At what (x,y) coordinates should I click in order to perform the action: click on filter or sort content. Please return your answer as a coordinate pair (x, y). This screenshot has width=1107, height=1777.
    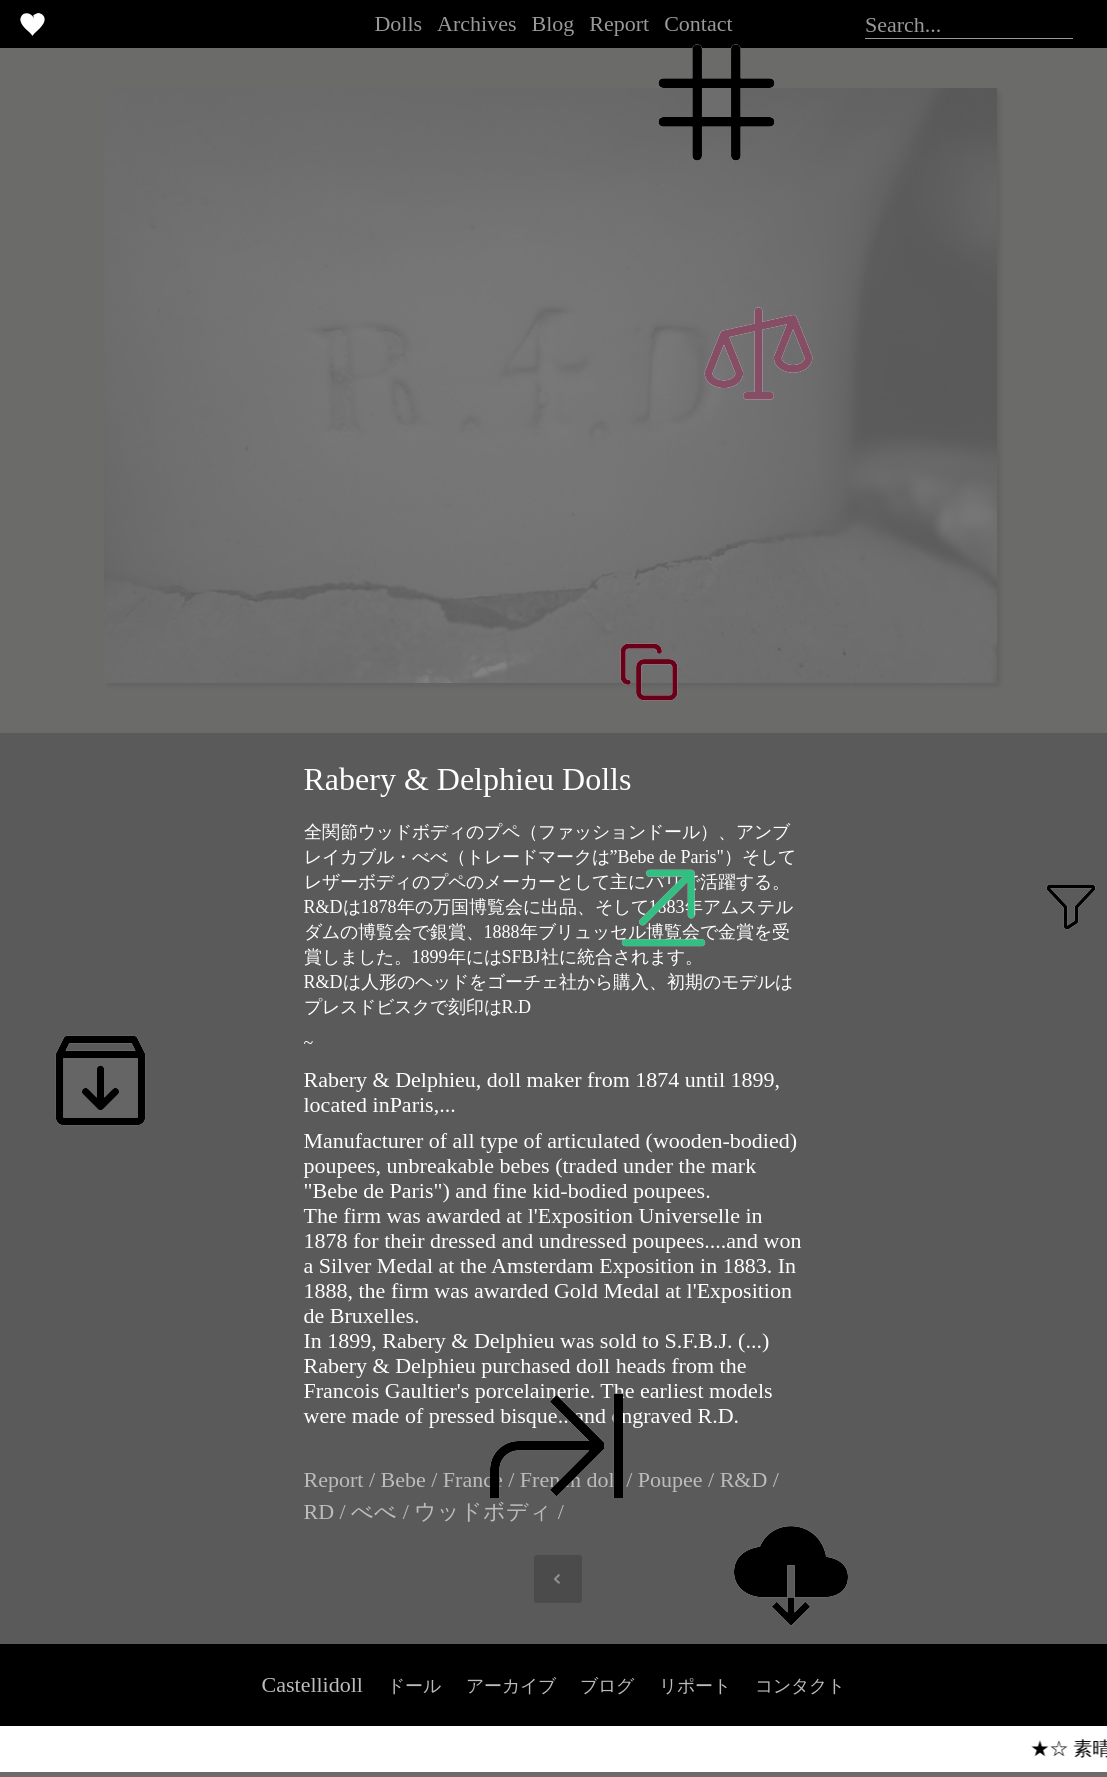
    Looking at the image, I should click on (1071, 905).